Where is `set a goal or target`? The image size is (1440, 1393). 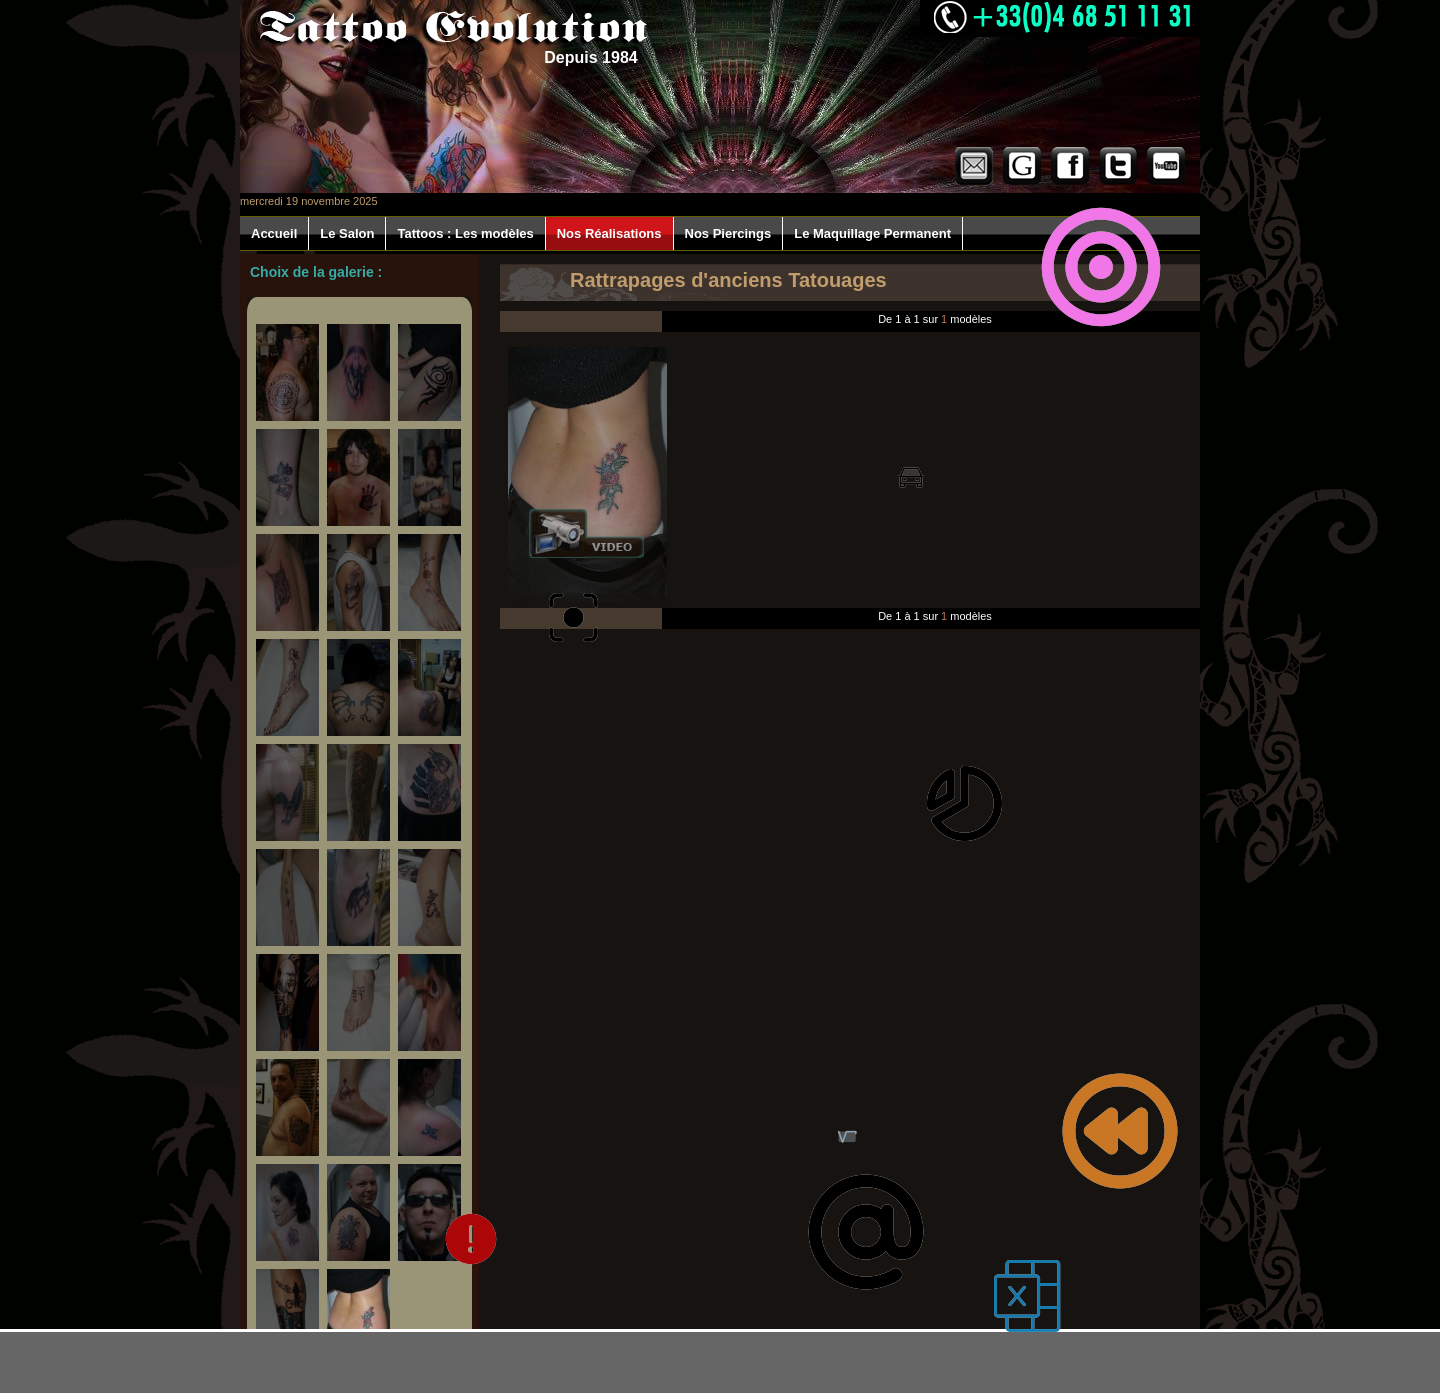
set a goal or target is located at coordinates (1101, 267).